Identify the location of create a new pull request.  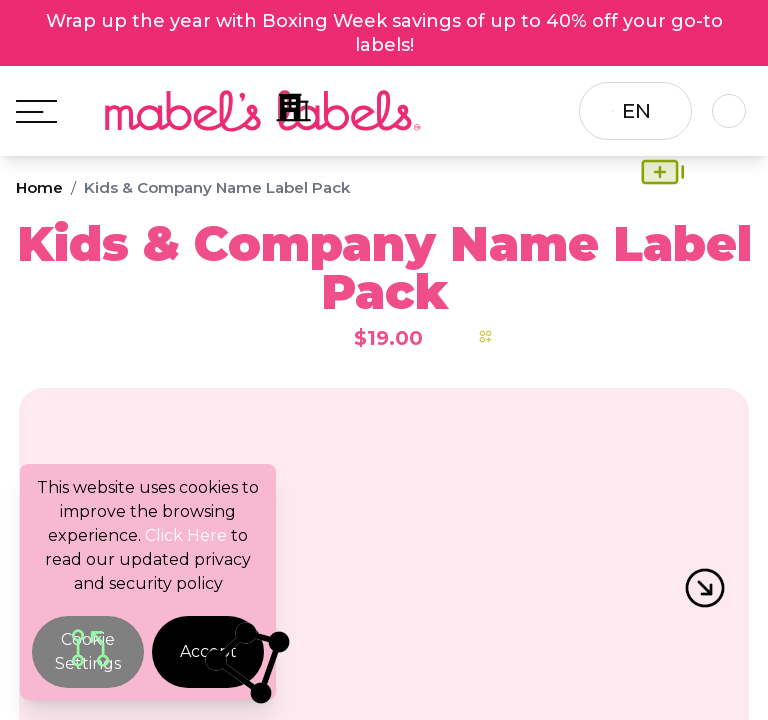
(89, 648).